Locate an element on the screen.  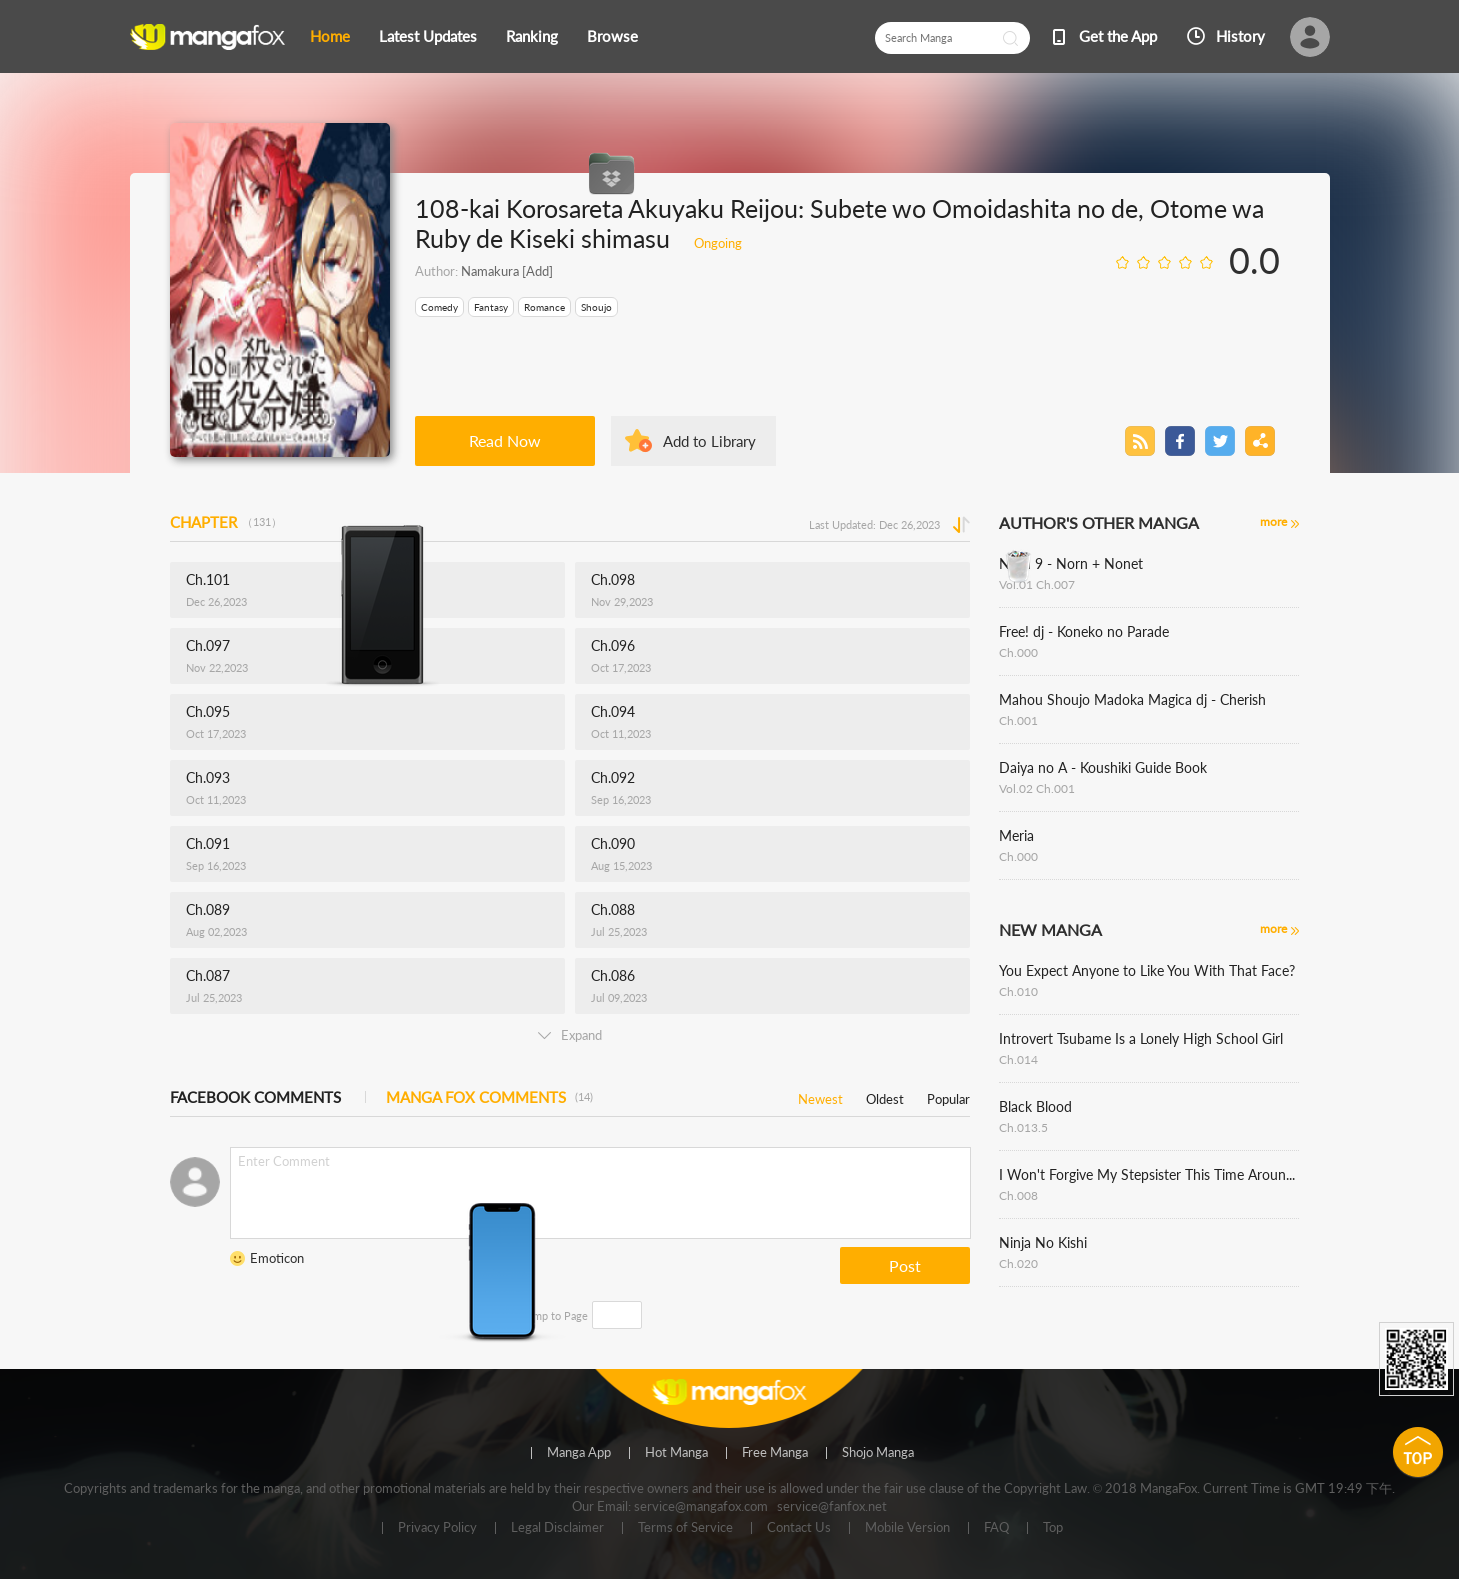
manage trash storage and deleted files is located at coordinates (1018, 566).